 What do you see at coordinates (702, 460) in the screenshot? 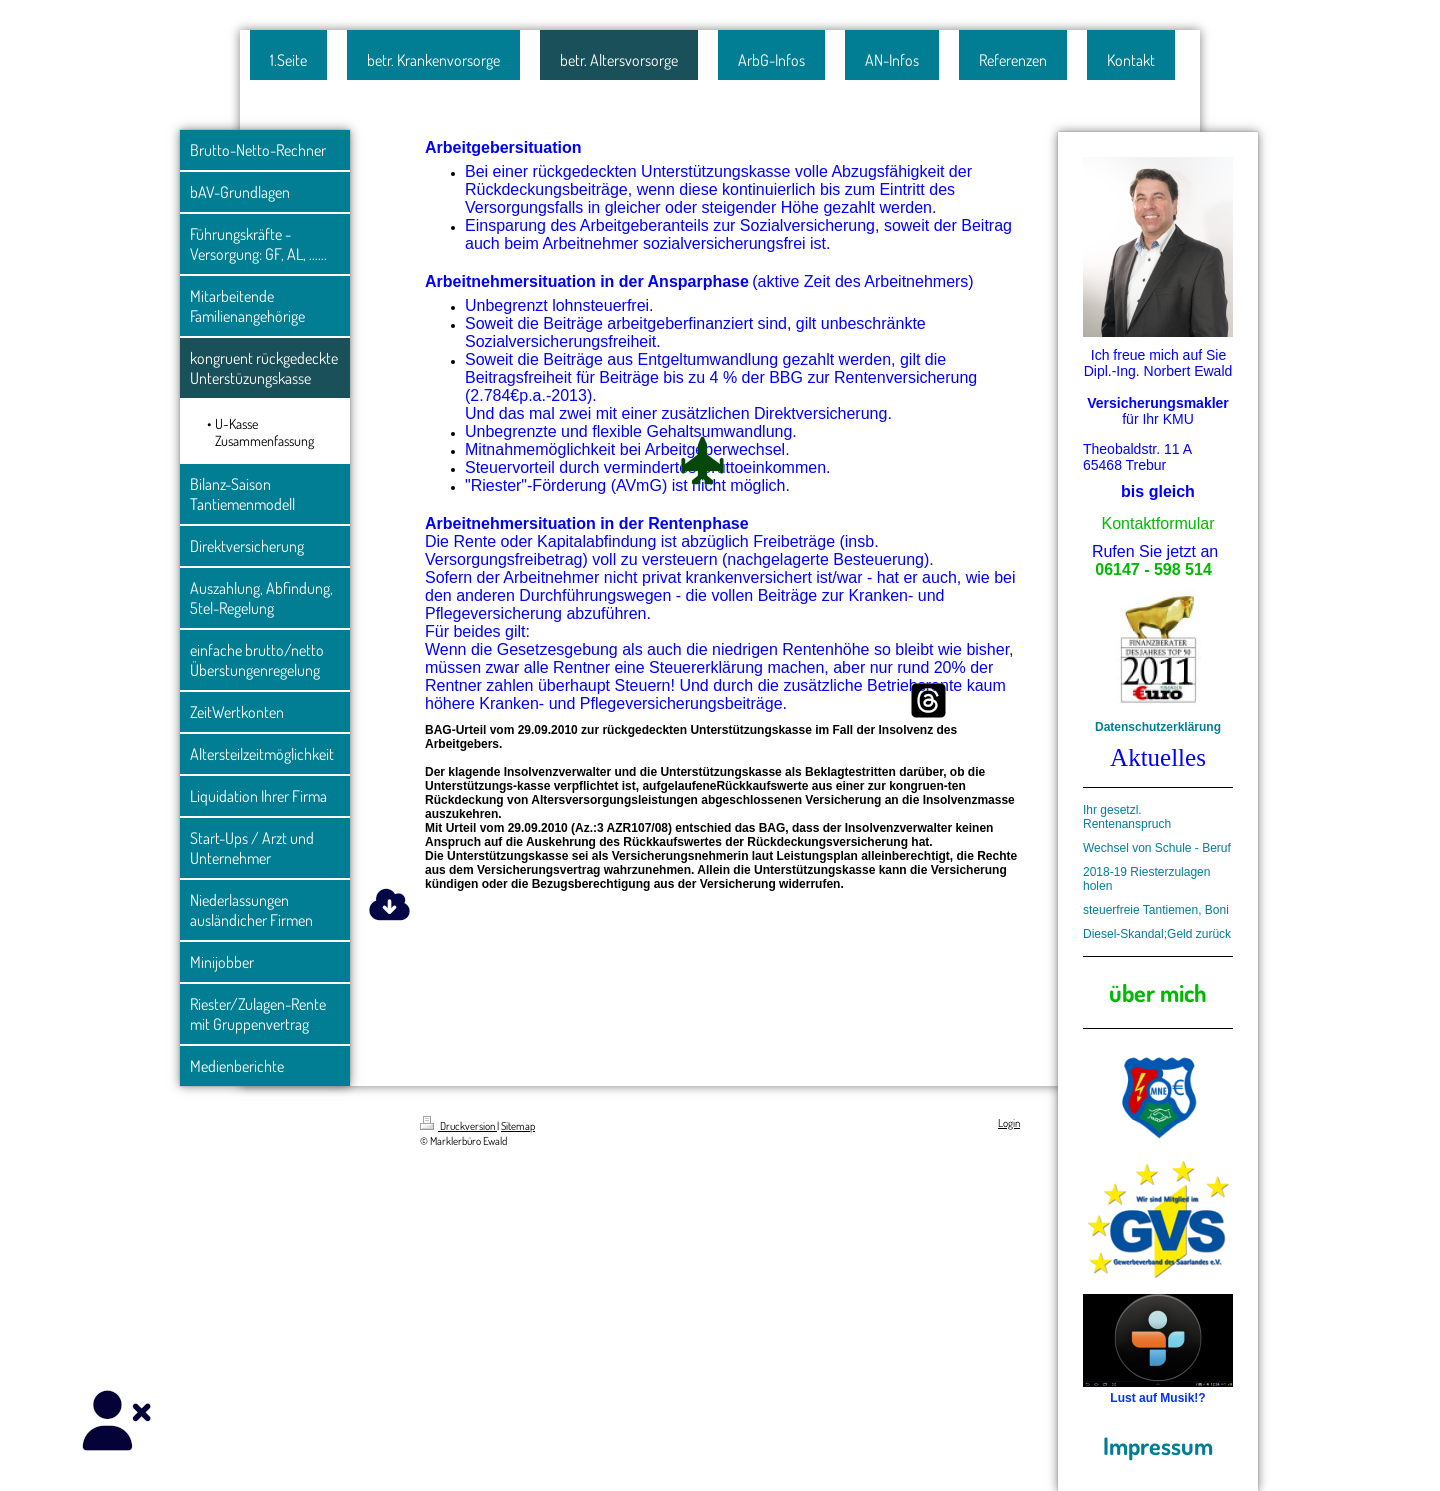
I see `access flight or aviation features` at bounding box center [702, 460].